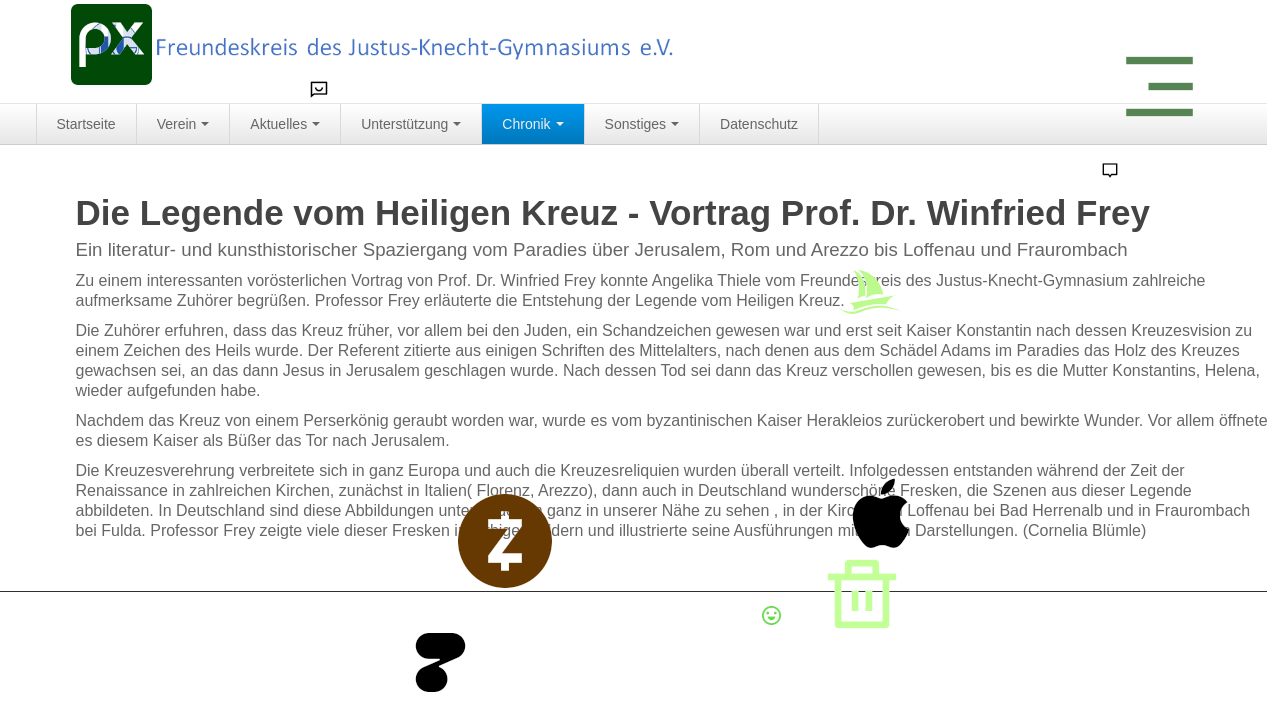  I want to click on open chat or messaging, so click(1110, 170).